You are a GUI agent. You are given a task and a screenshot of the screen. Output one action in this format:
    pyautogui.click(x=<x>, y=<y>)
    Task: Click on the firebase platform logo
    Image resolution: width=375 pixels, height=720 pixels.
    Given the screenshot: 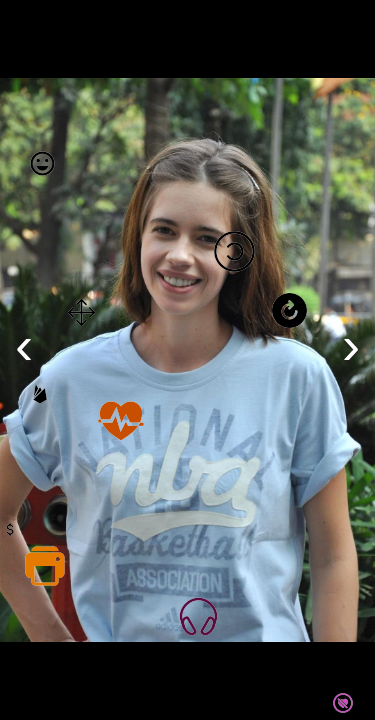 What is the action you would take?
    pyautogui.click(x=40, y=394)
    